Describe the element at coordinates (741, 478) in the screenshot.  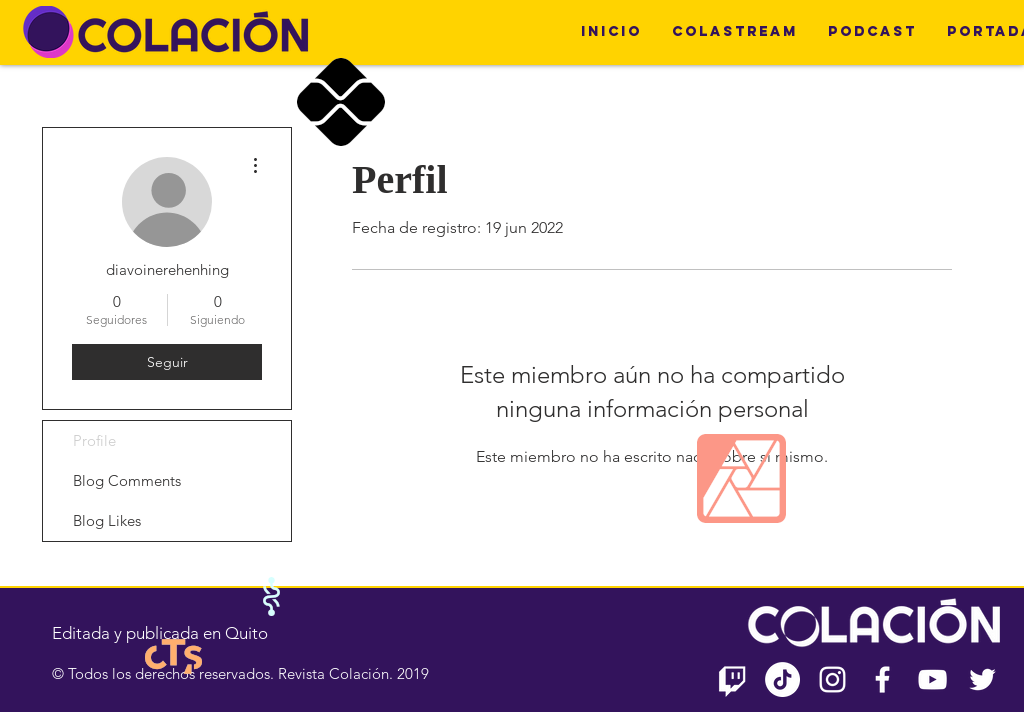
I see `open Affinity Photo application` at that location.